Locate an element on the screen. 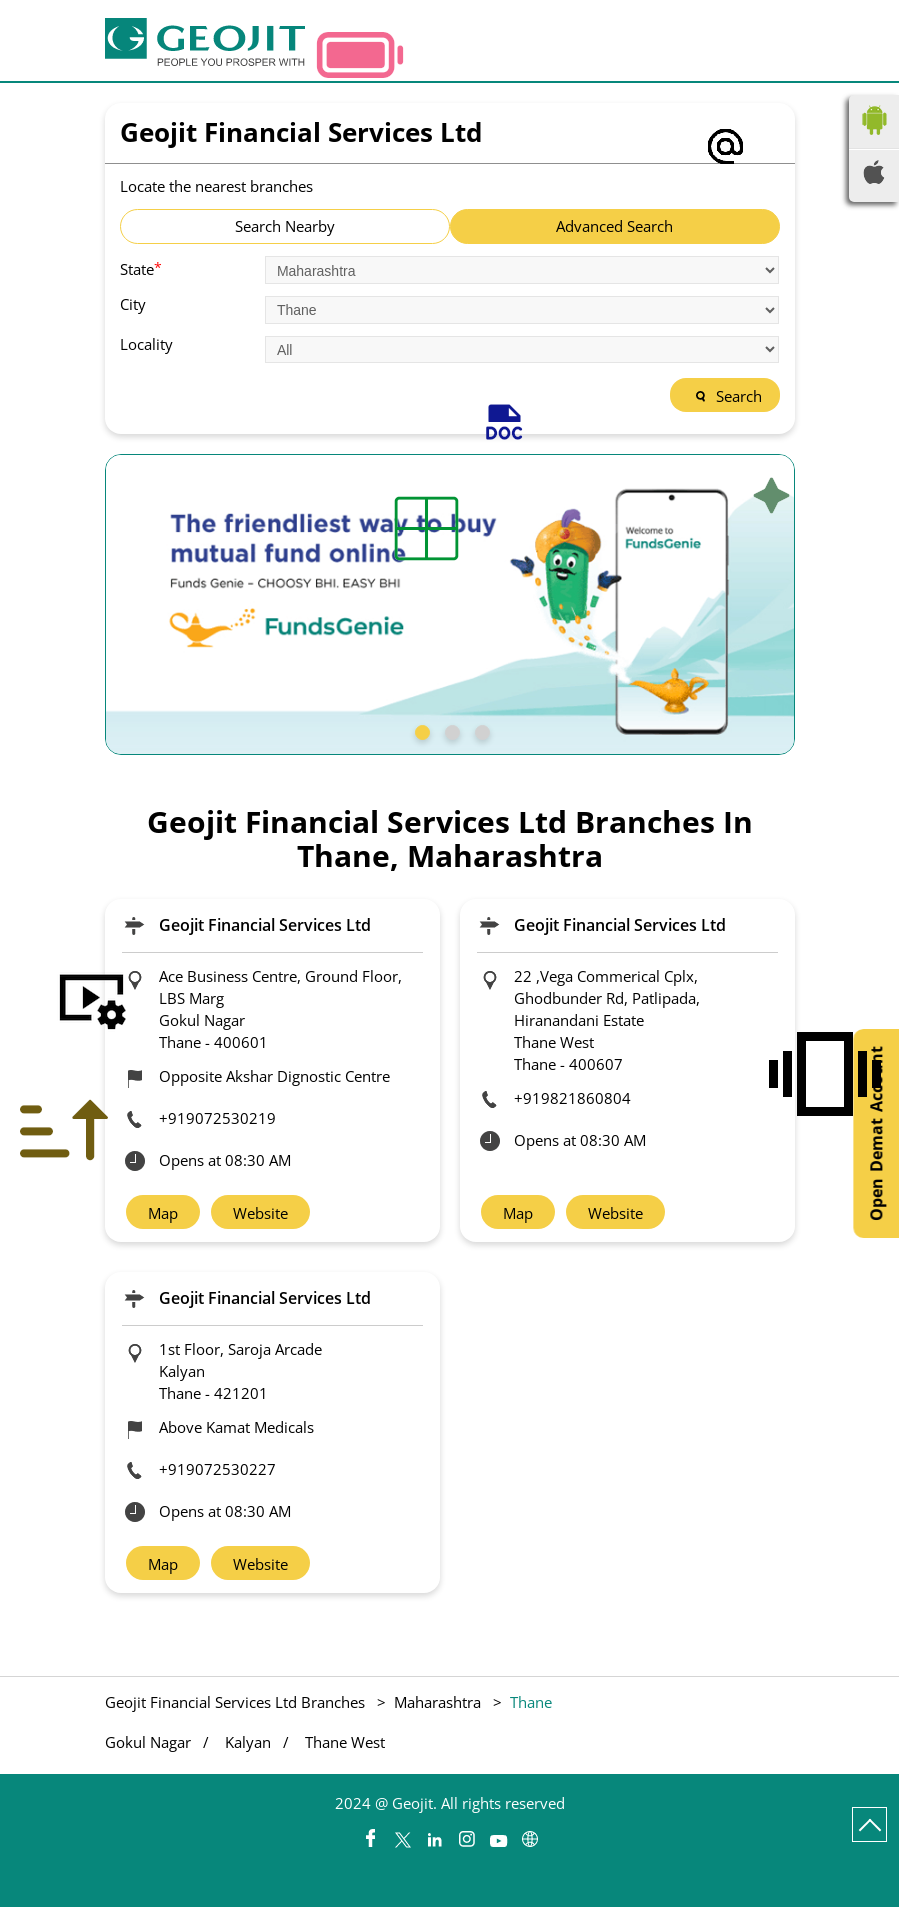  open a document file is located at coordinates (504, 423).